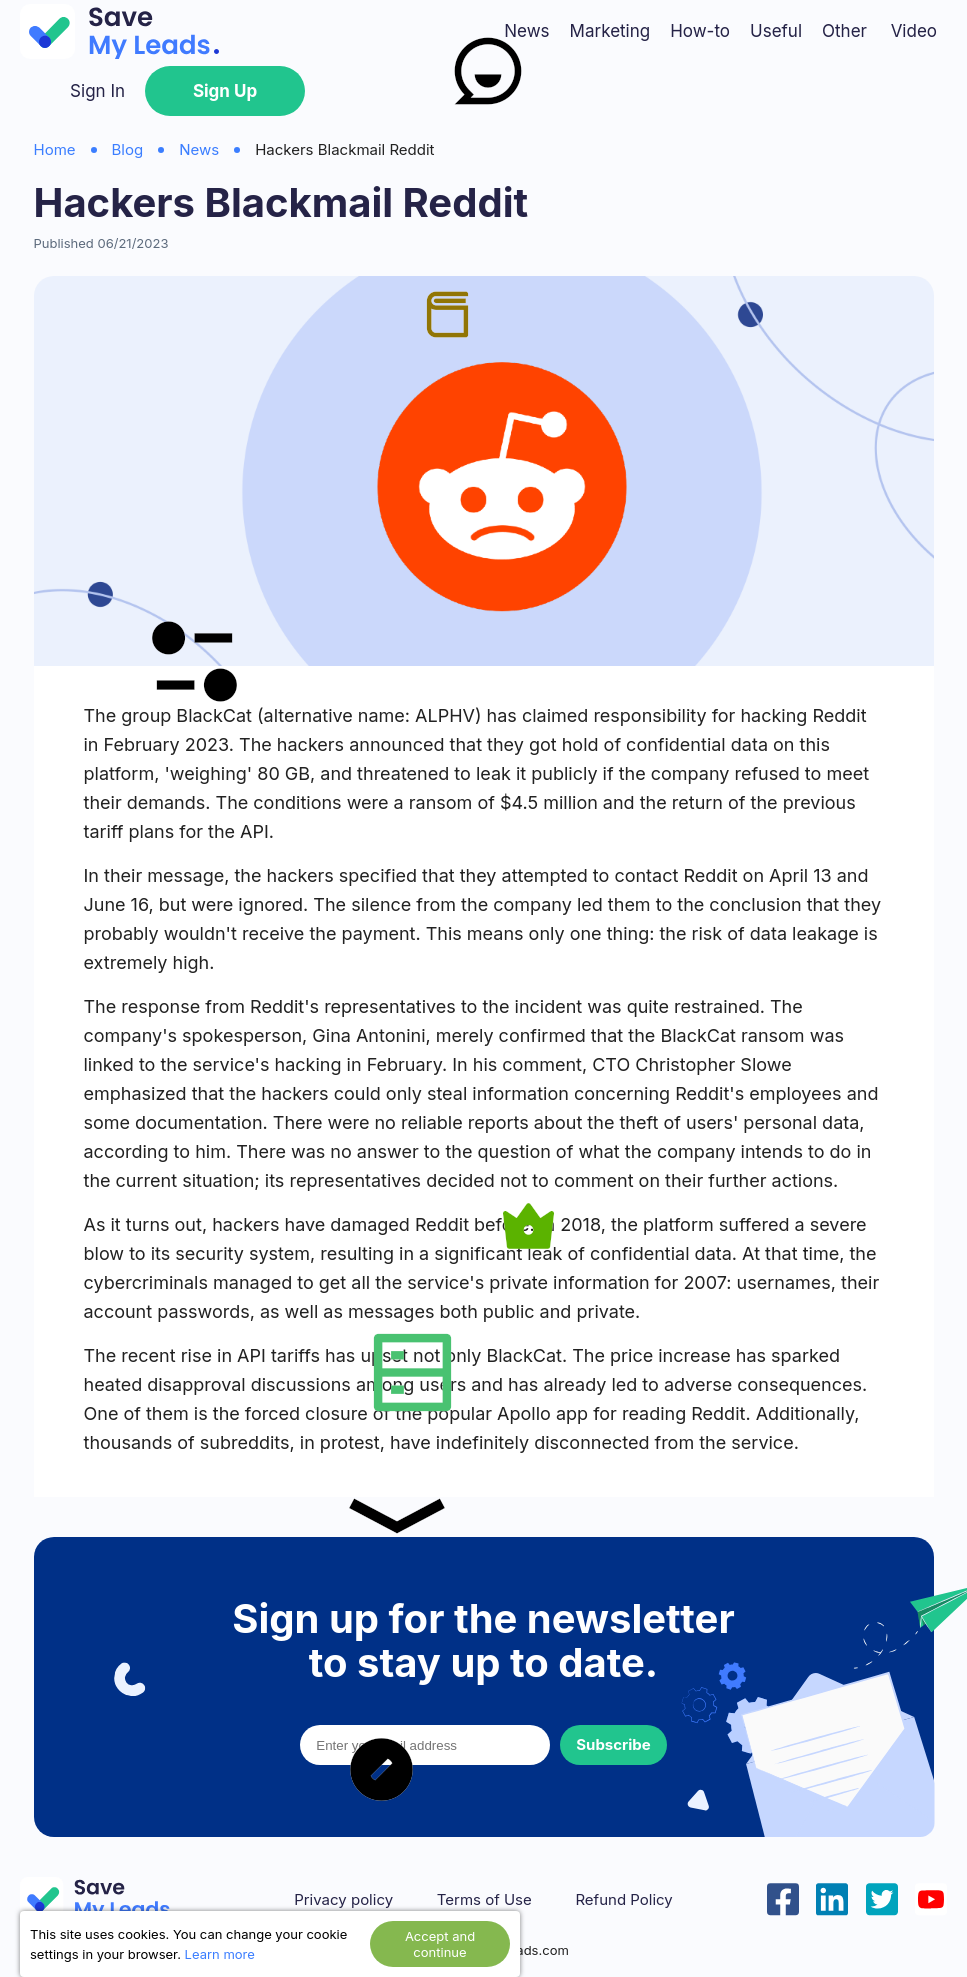  What do you see at coordinates (412, 1372) in the screenshot?
I see `access server settings` at bounding box center [412, 1372].